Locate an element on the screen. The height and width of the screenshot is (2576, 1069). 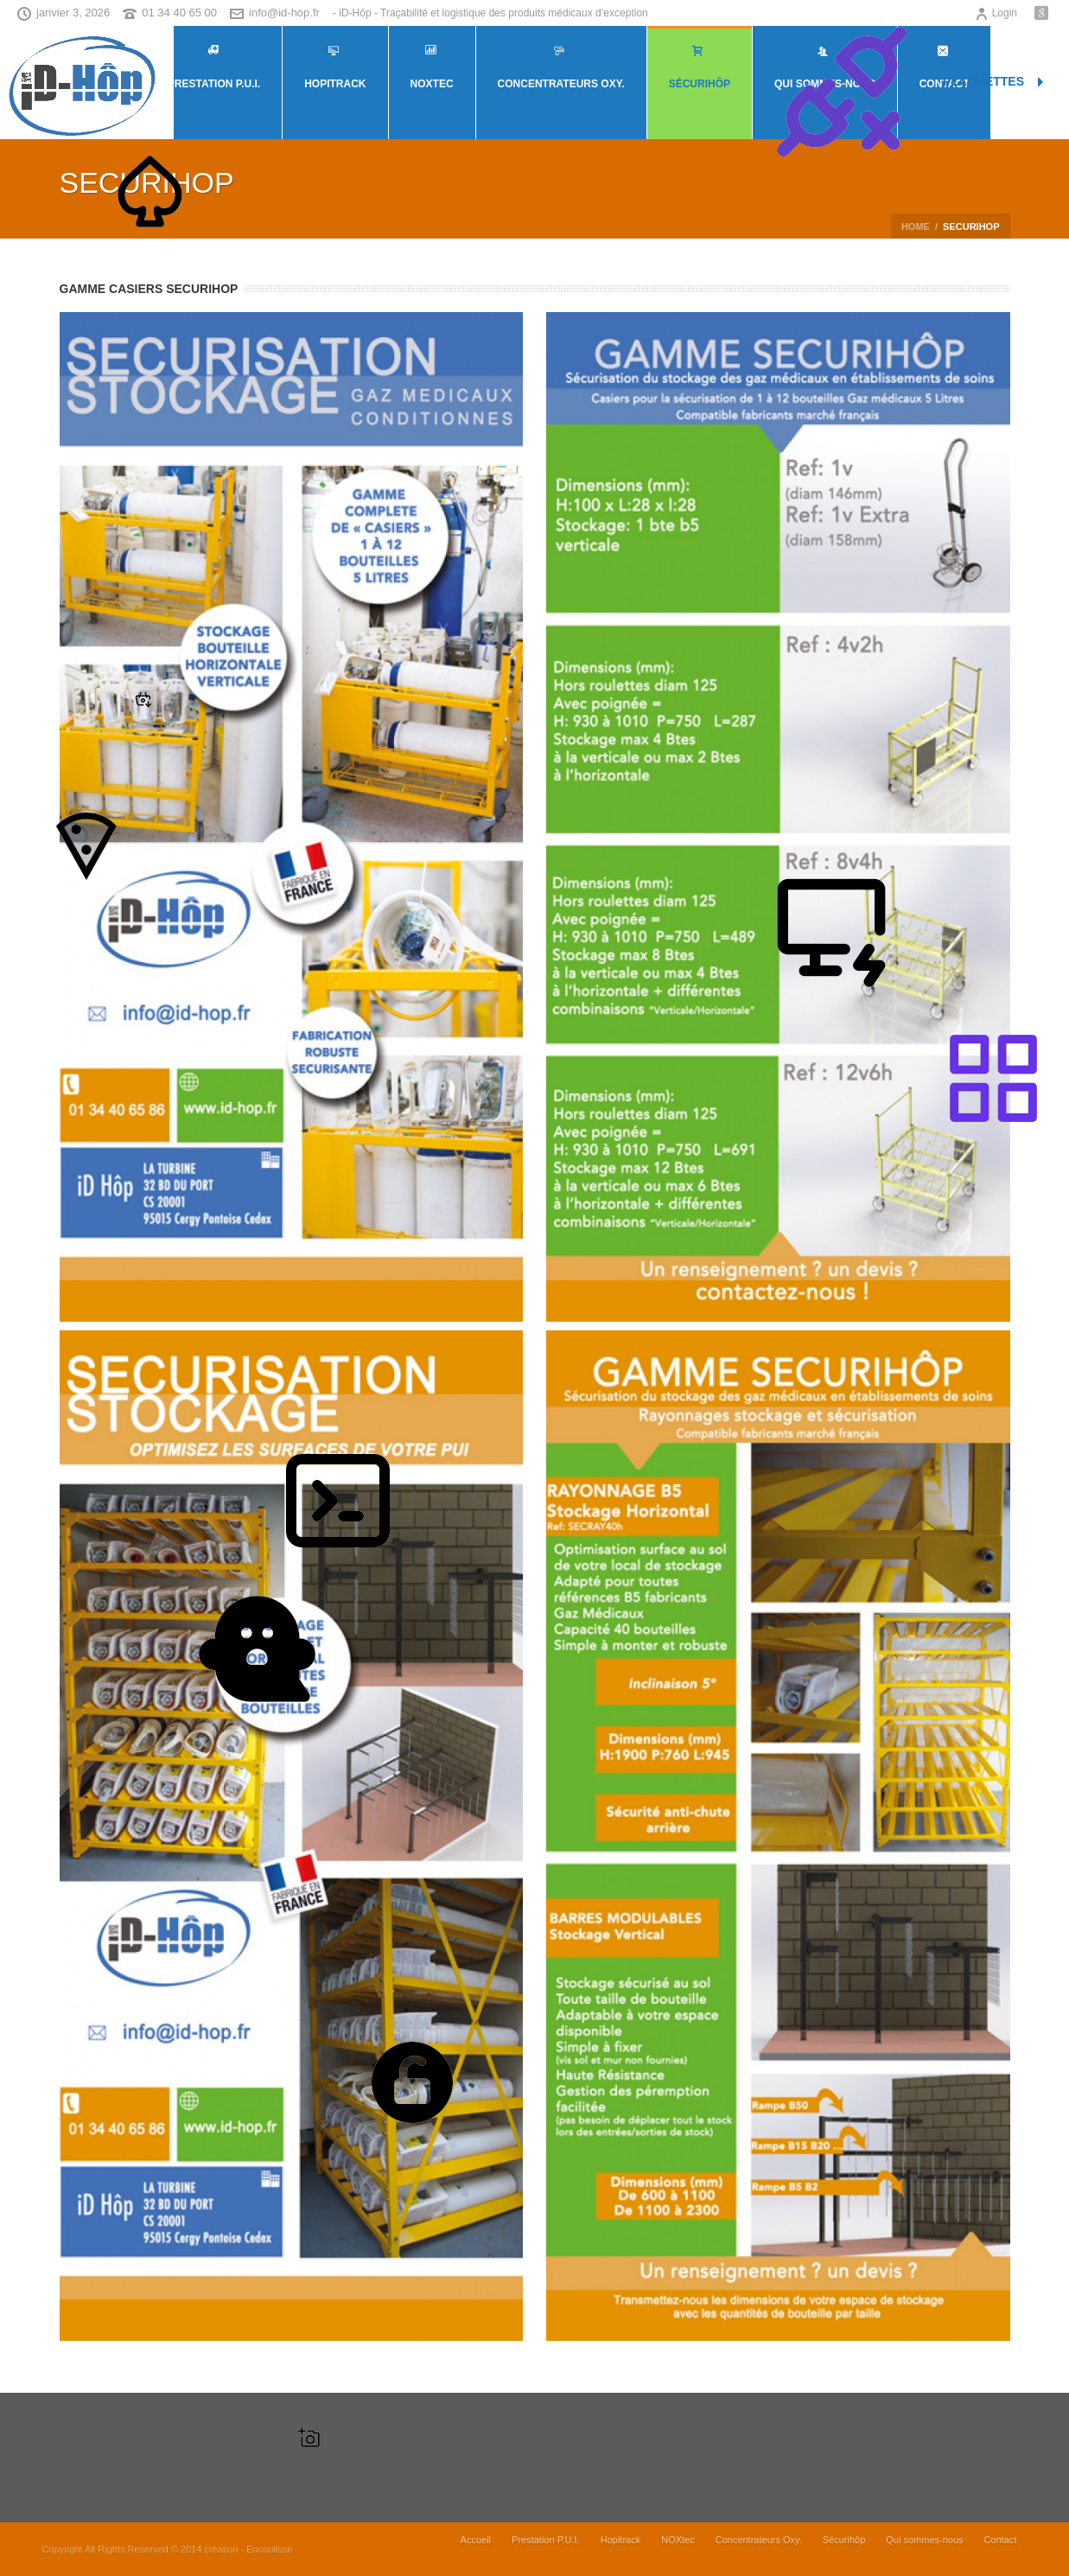
desktop power or energy settings is located at coordinates (831, 928).